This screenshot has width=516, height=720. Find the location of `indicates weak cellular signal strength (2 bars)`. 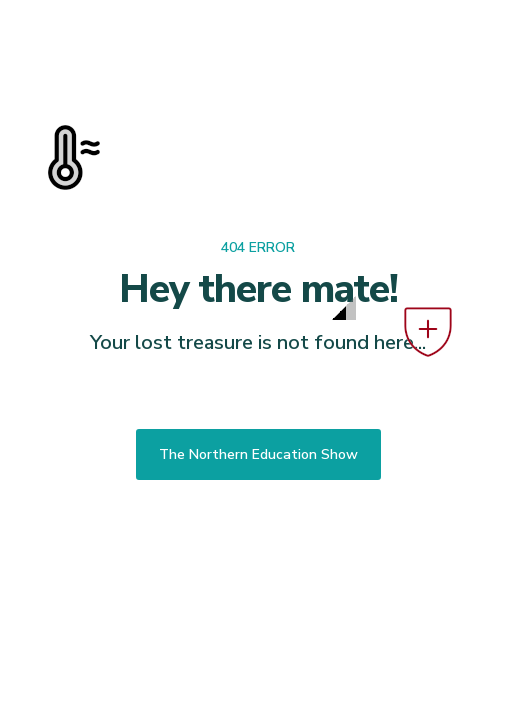

indicates weak cellular signal strength (2 bars) is located at coordinates (344, 308).